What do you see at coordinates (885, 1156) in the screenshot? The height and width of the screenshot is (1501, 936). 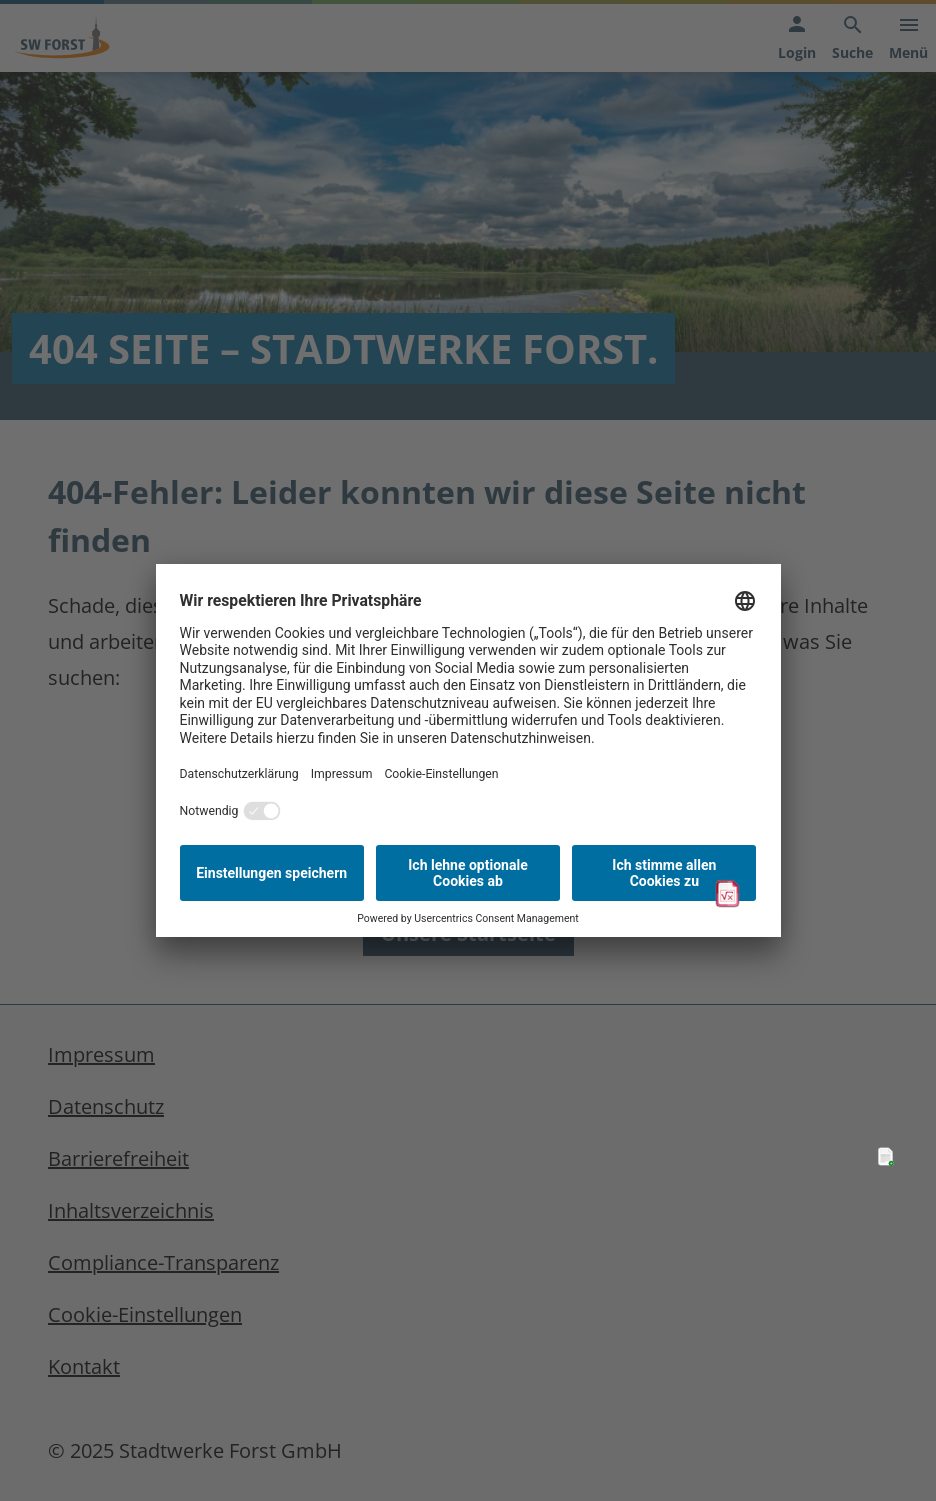 I see `create a new document` at bounding box center [885, 1156].